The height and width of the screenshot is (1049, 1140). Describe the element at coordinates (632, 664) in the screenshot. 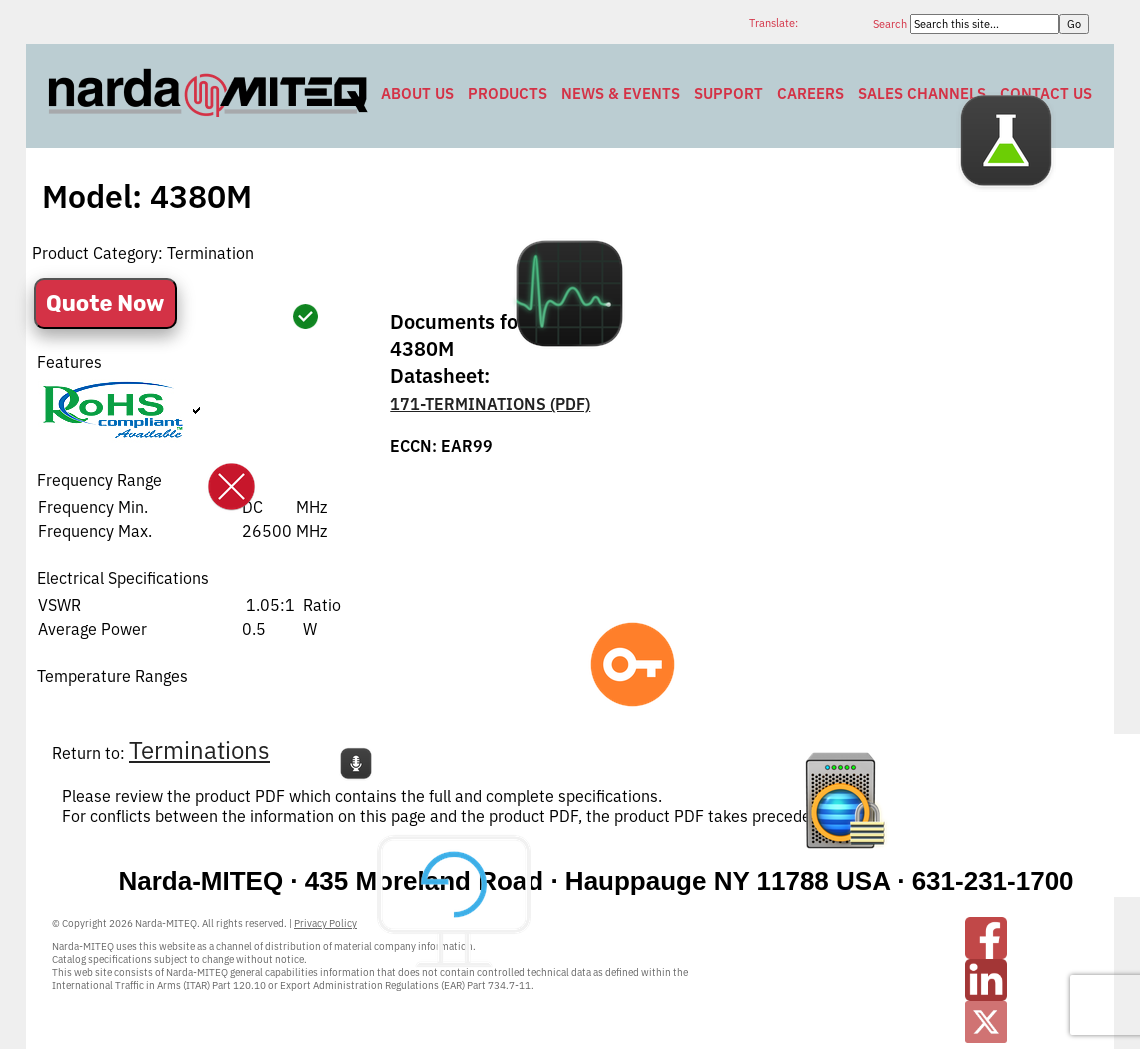

I see `indicates encrypted or password-protected content` at that location.